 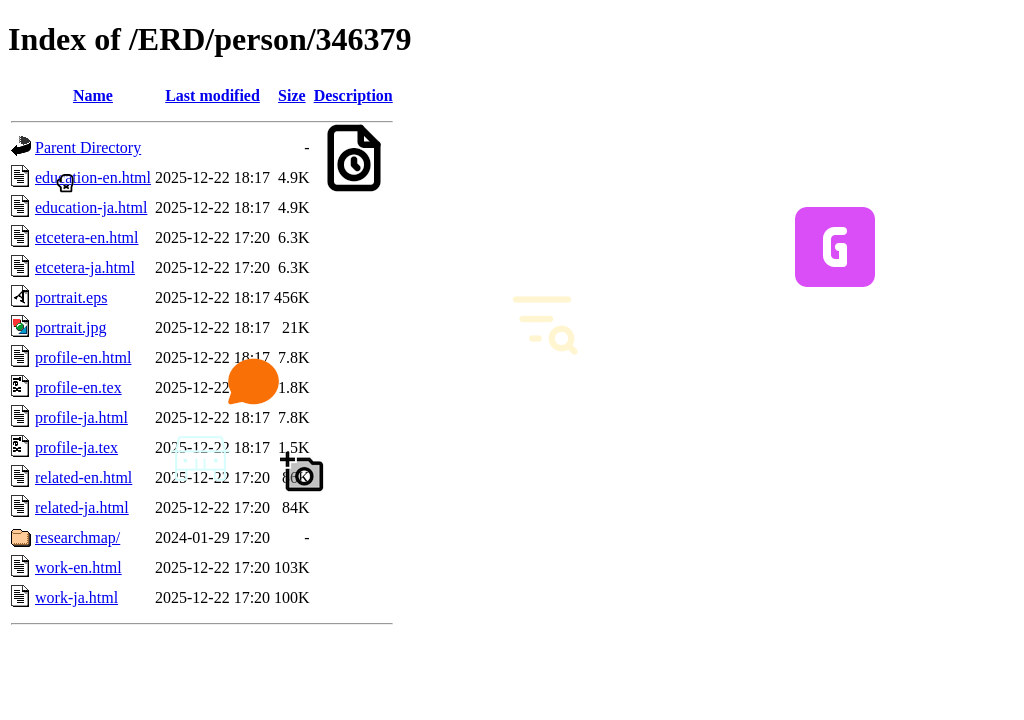 I want to click on open messaging or chat, so click(x=253, y=381).